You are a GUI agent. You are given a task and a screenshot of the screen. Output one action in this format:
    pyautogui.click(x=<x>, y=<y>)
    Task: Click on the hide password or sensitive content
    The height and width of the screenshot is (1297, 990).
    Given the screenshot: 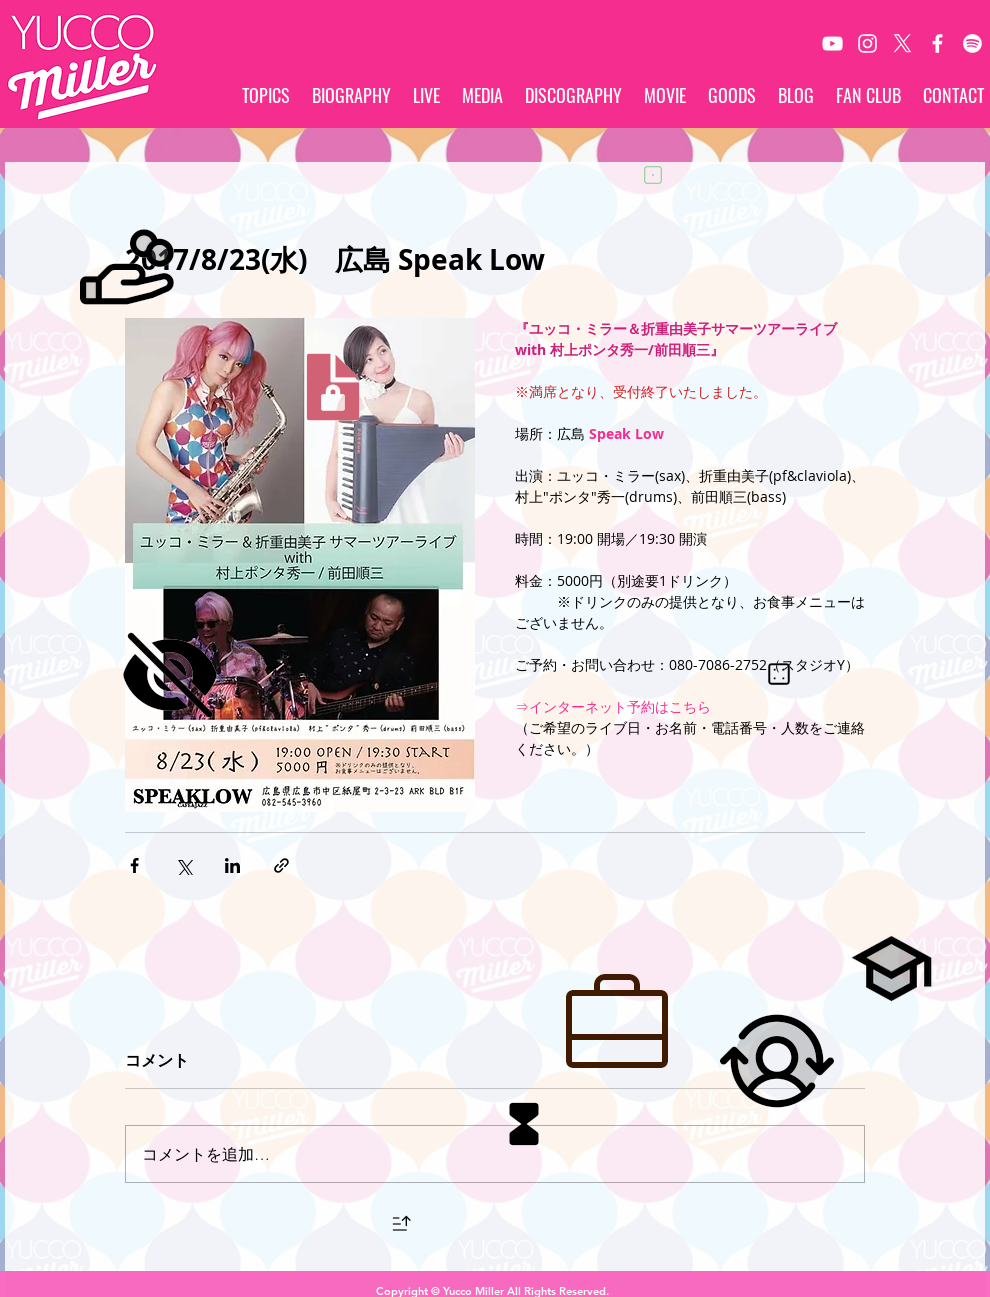 What is the action you would take?
    pyautogui.click(x=170, y=675)
    